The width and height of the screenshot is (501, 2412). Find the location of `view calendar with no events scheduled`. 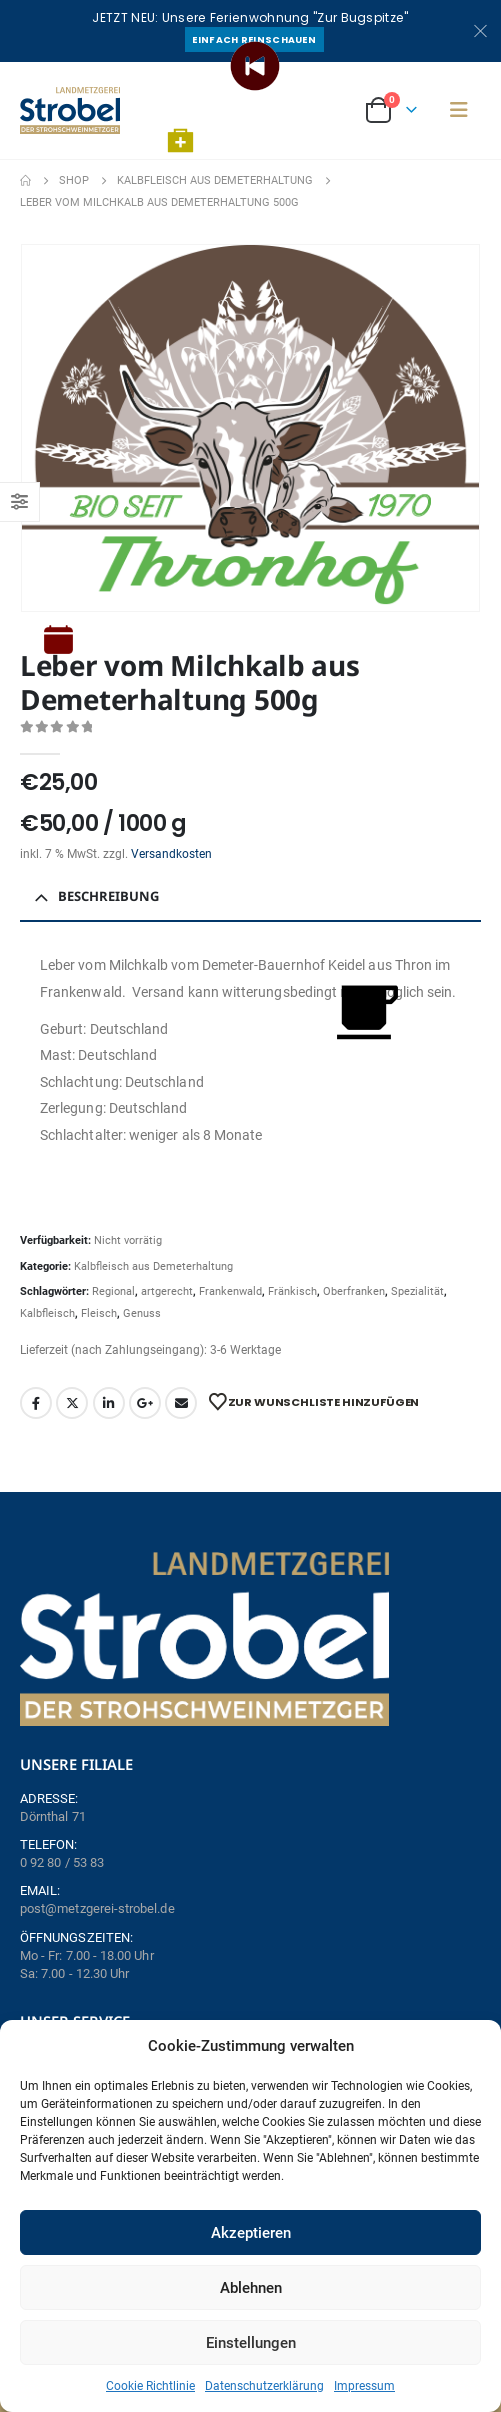

view calendar with no events scheduled is located at coordinates (58, 639).